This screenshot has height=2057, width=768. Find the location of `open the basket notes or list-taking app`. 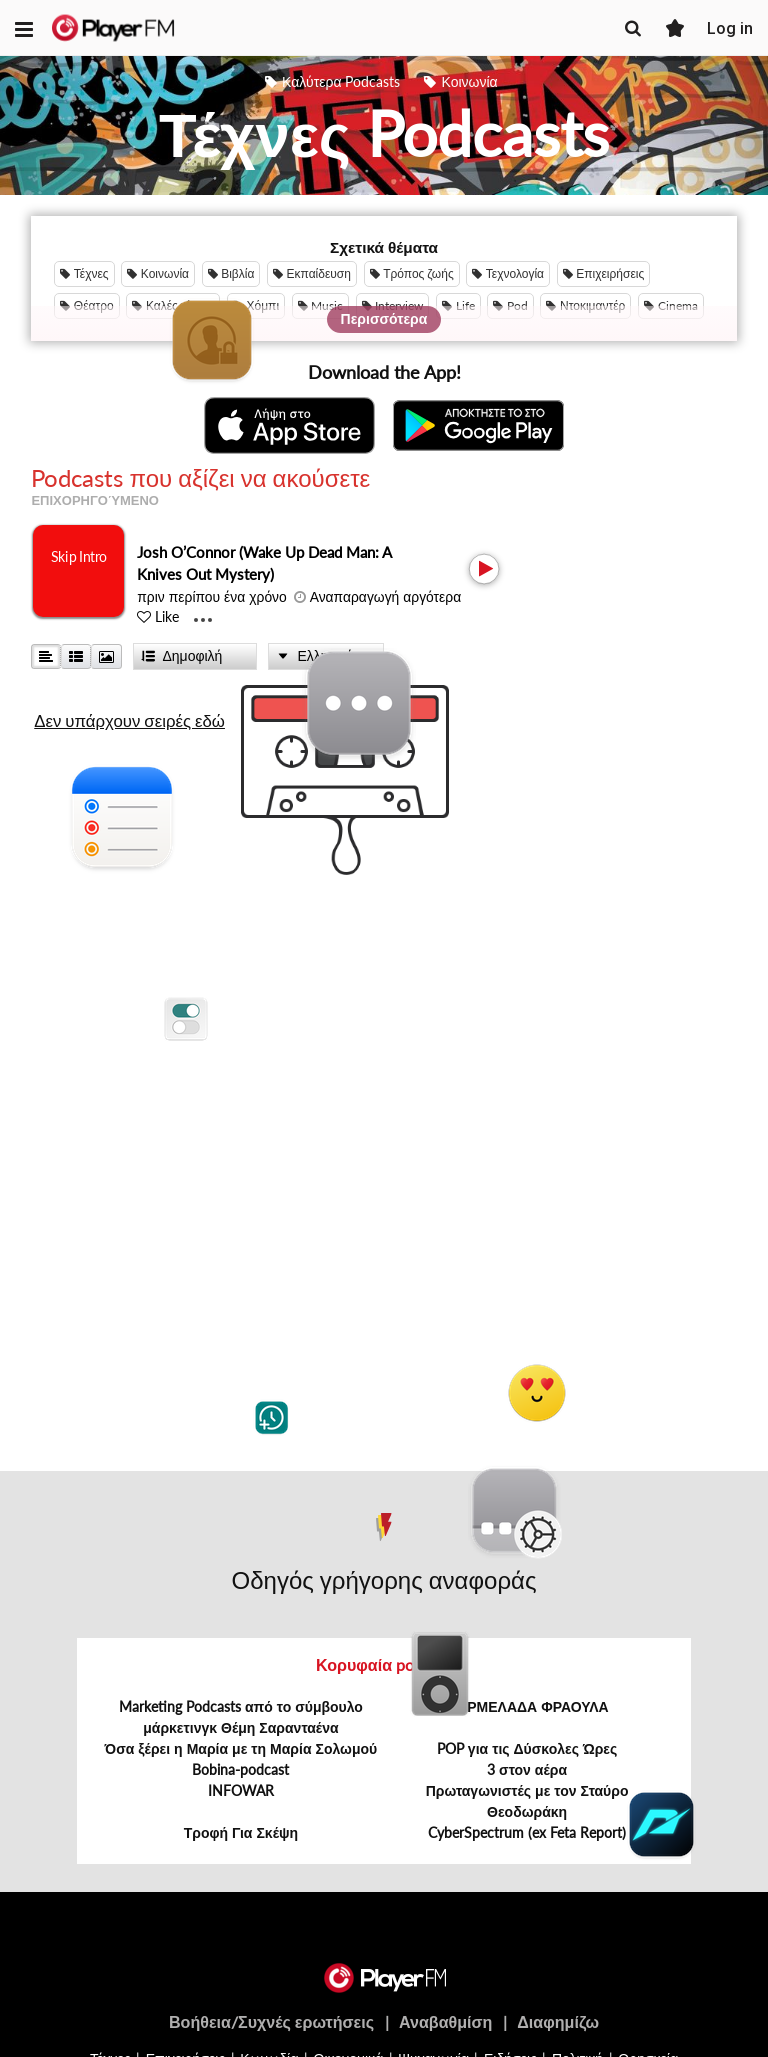

open the basket notes or list-taking app is located at coordinates (122, 817).